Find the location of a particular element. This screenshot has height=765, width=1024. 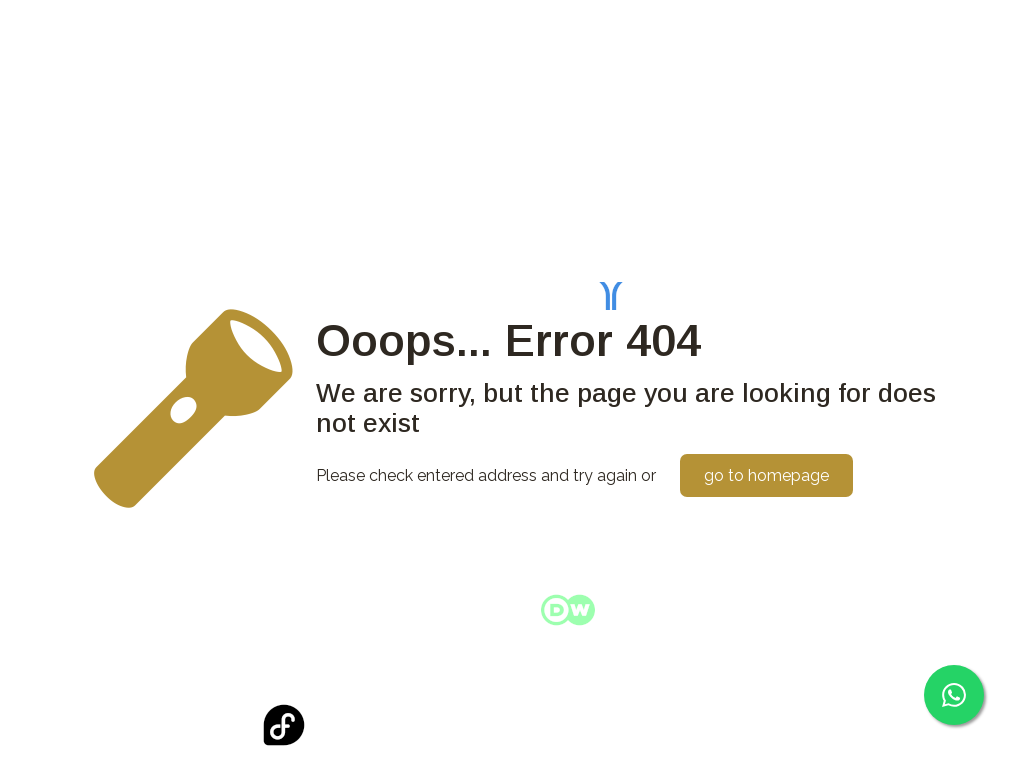

Guangzhou Metro app or service is located at coordinates (611, 296).